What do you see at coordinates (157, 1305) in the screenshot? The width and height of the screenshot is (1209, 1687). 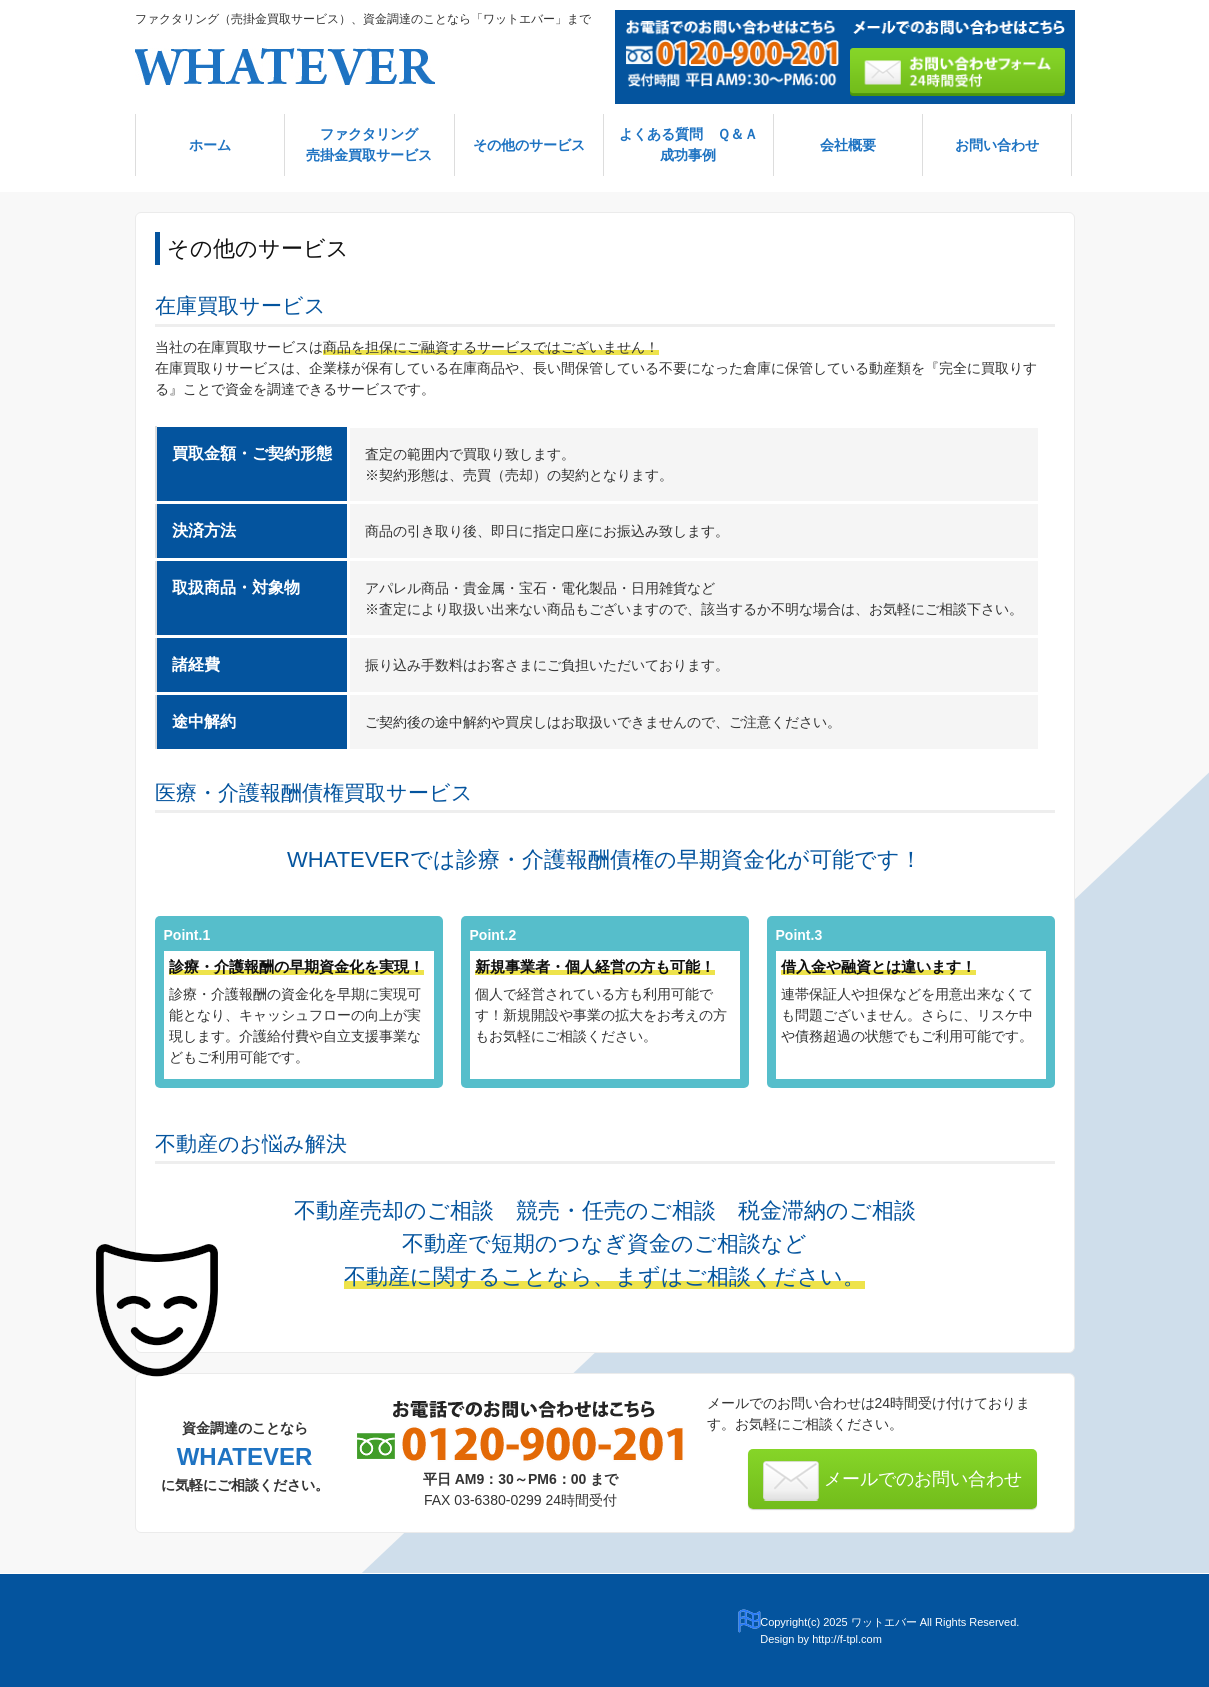 I see `access theater or entertainment mode` at bounding box center [157, 1305].